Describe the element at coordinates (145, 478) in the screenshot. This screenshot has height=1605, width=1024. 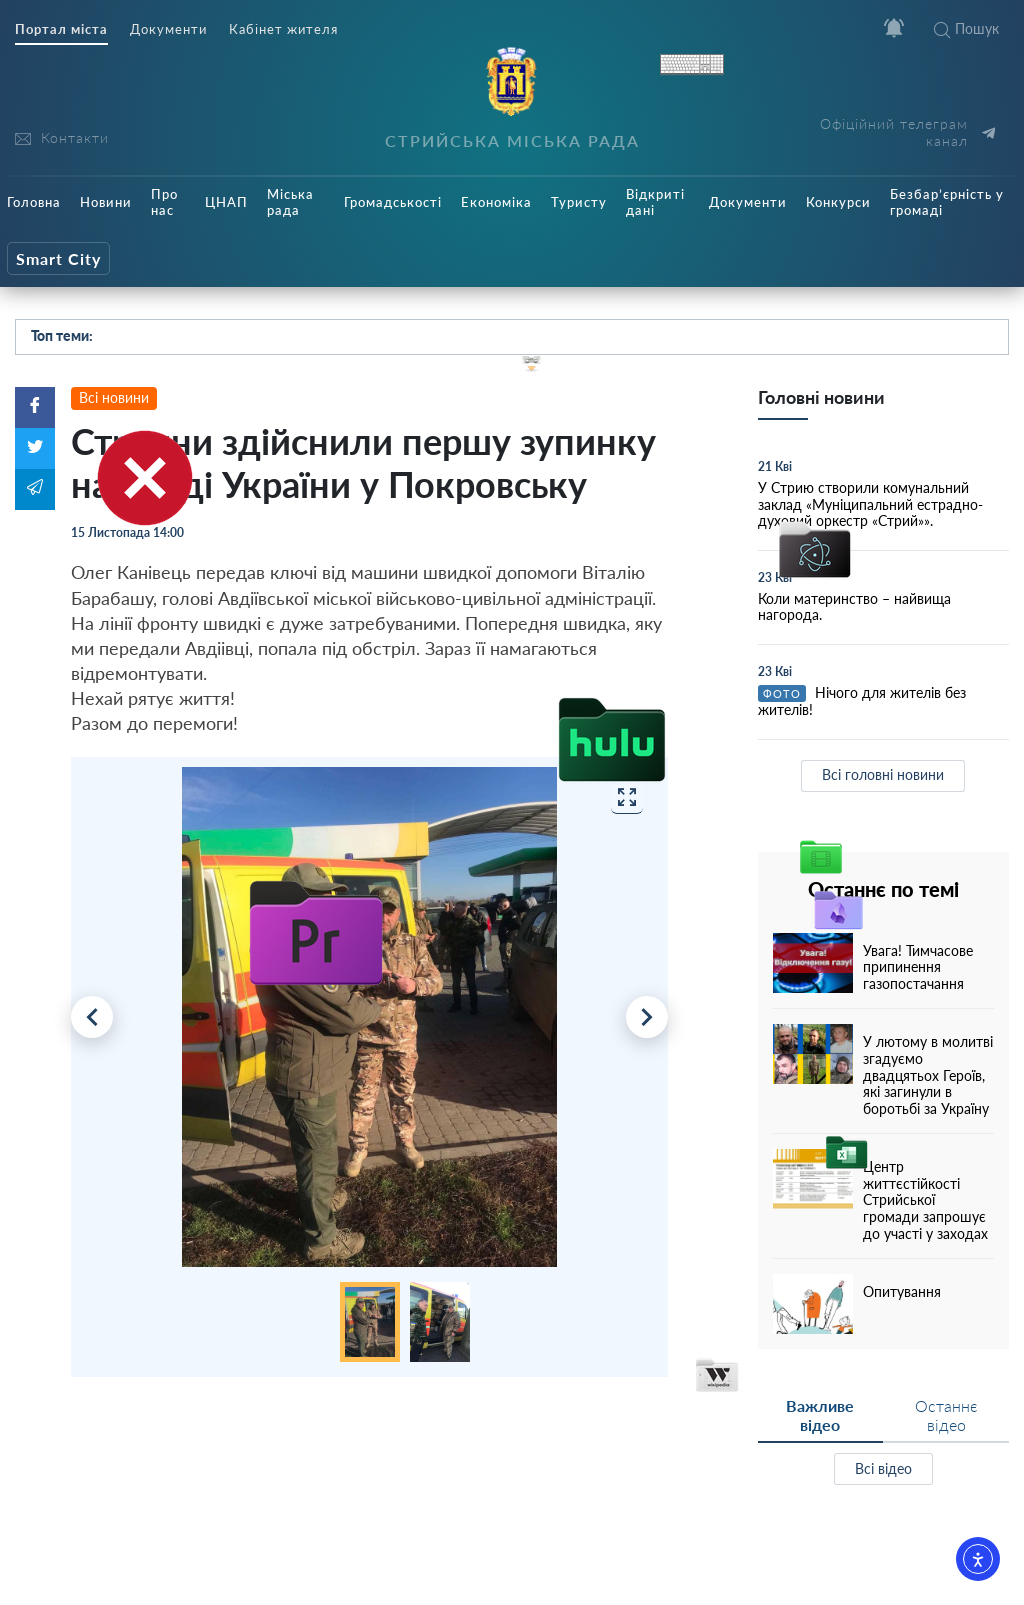
I see `close the current window or dialog` at that location.